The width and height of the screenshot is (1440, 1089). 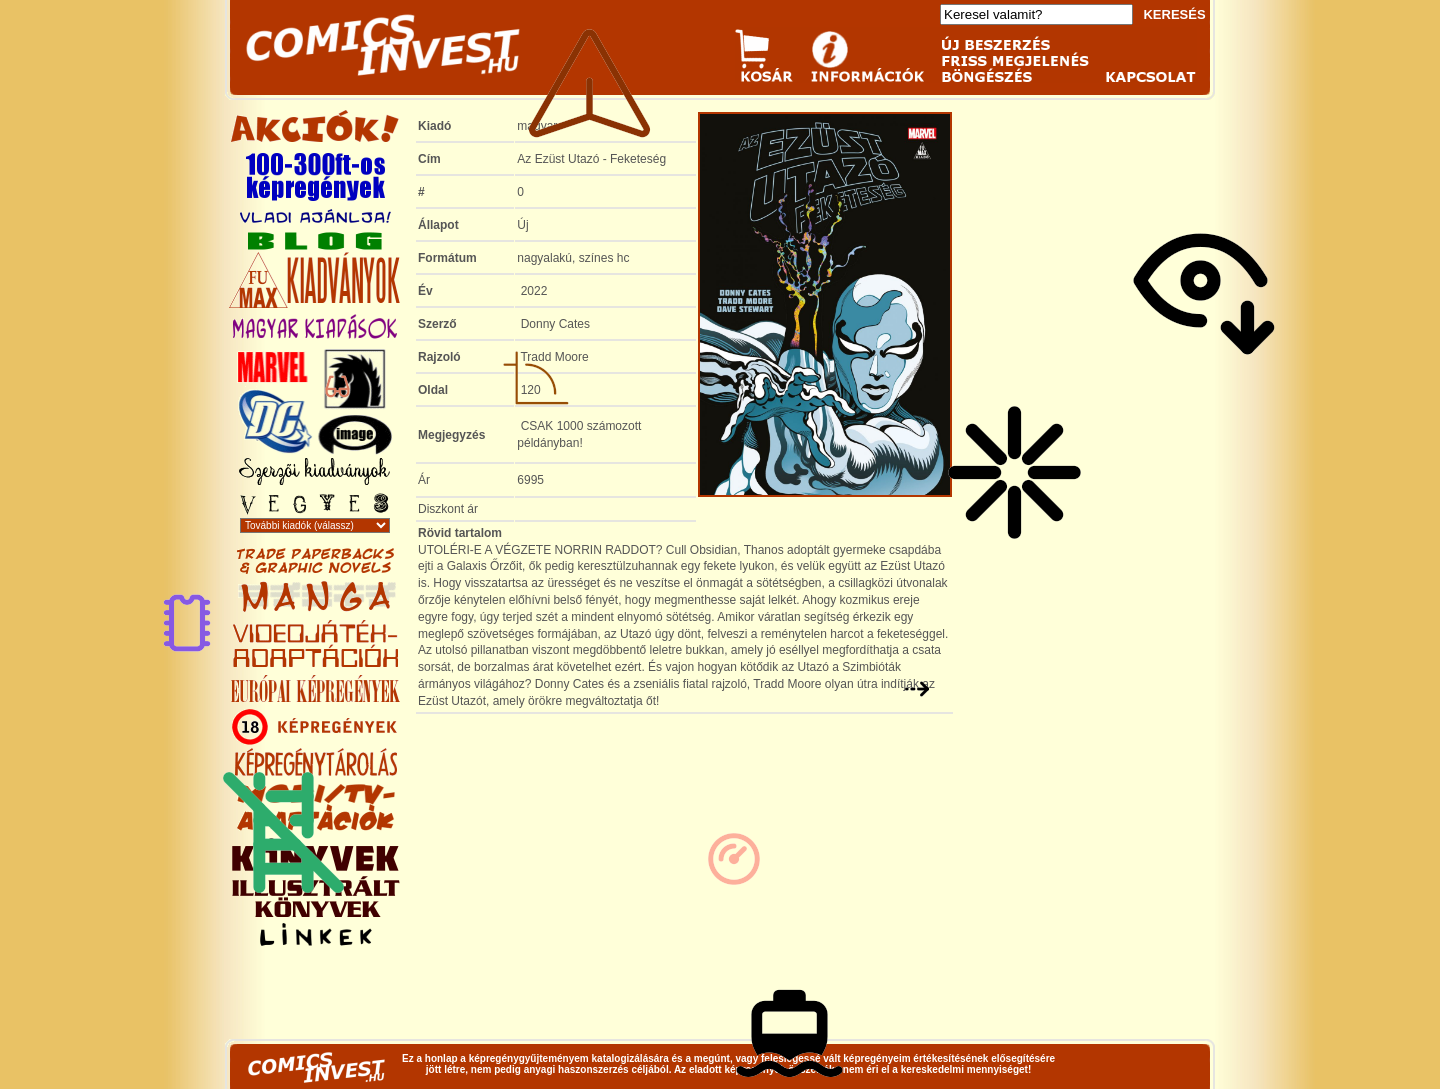 What do you see at coordinates (589, 85) in the screenshot?
I see `send a message` at bounding box center [589, 85].